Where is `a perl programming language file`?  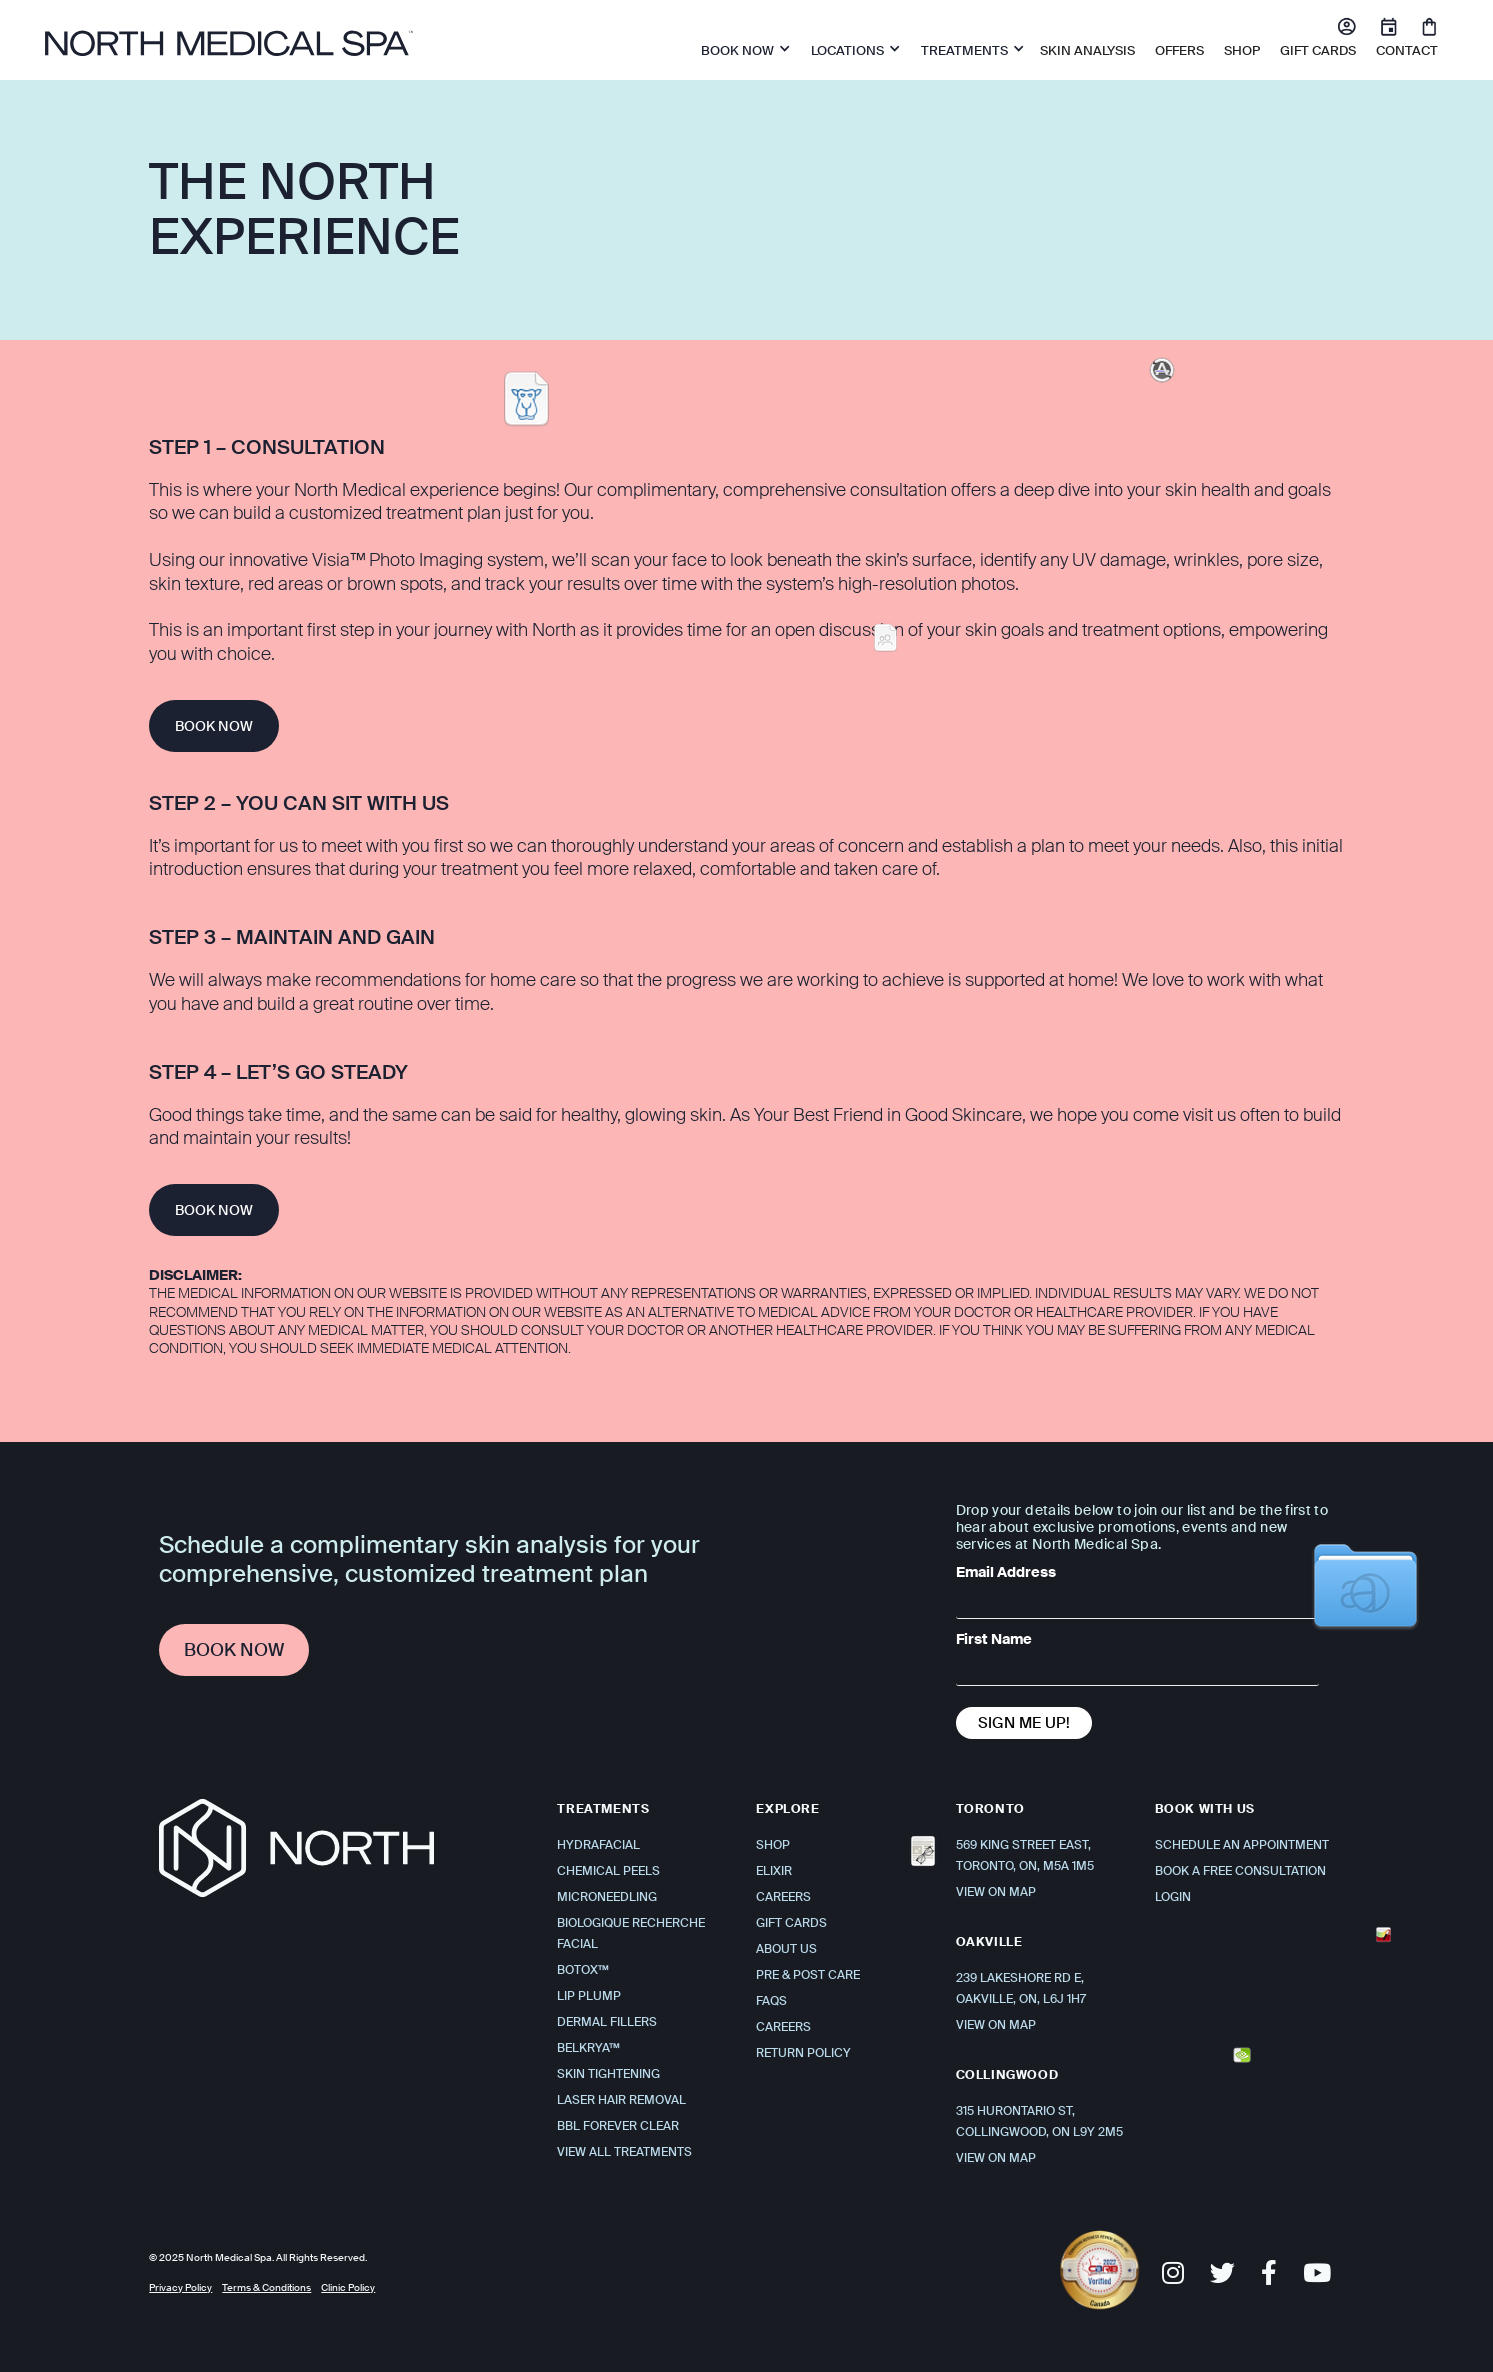 a perl programming language file is located at coordinates (526, 398).